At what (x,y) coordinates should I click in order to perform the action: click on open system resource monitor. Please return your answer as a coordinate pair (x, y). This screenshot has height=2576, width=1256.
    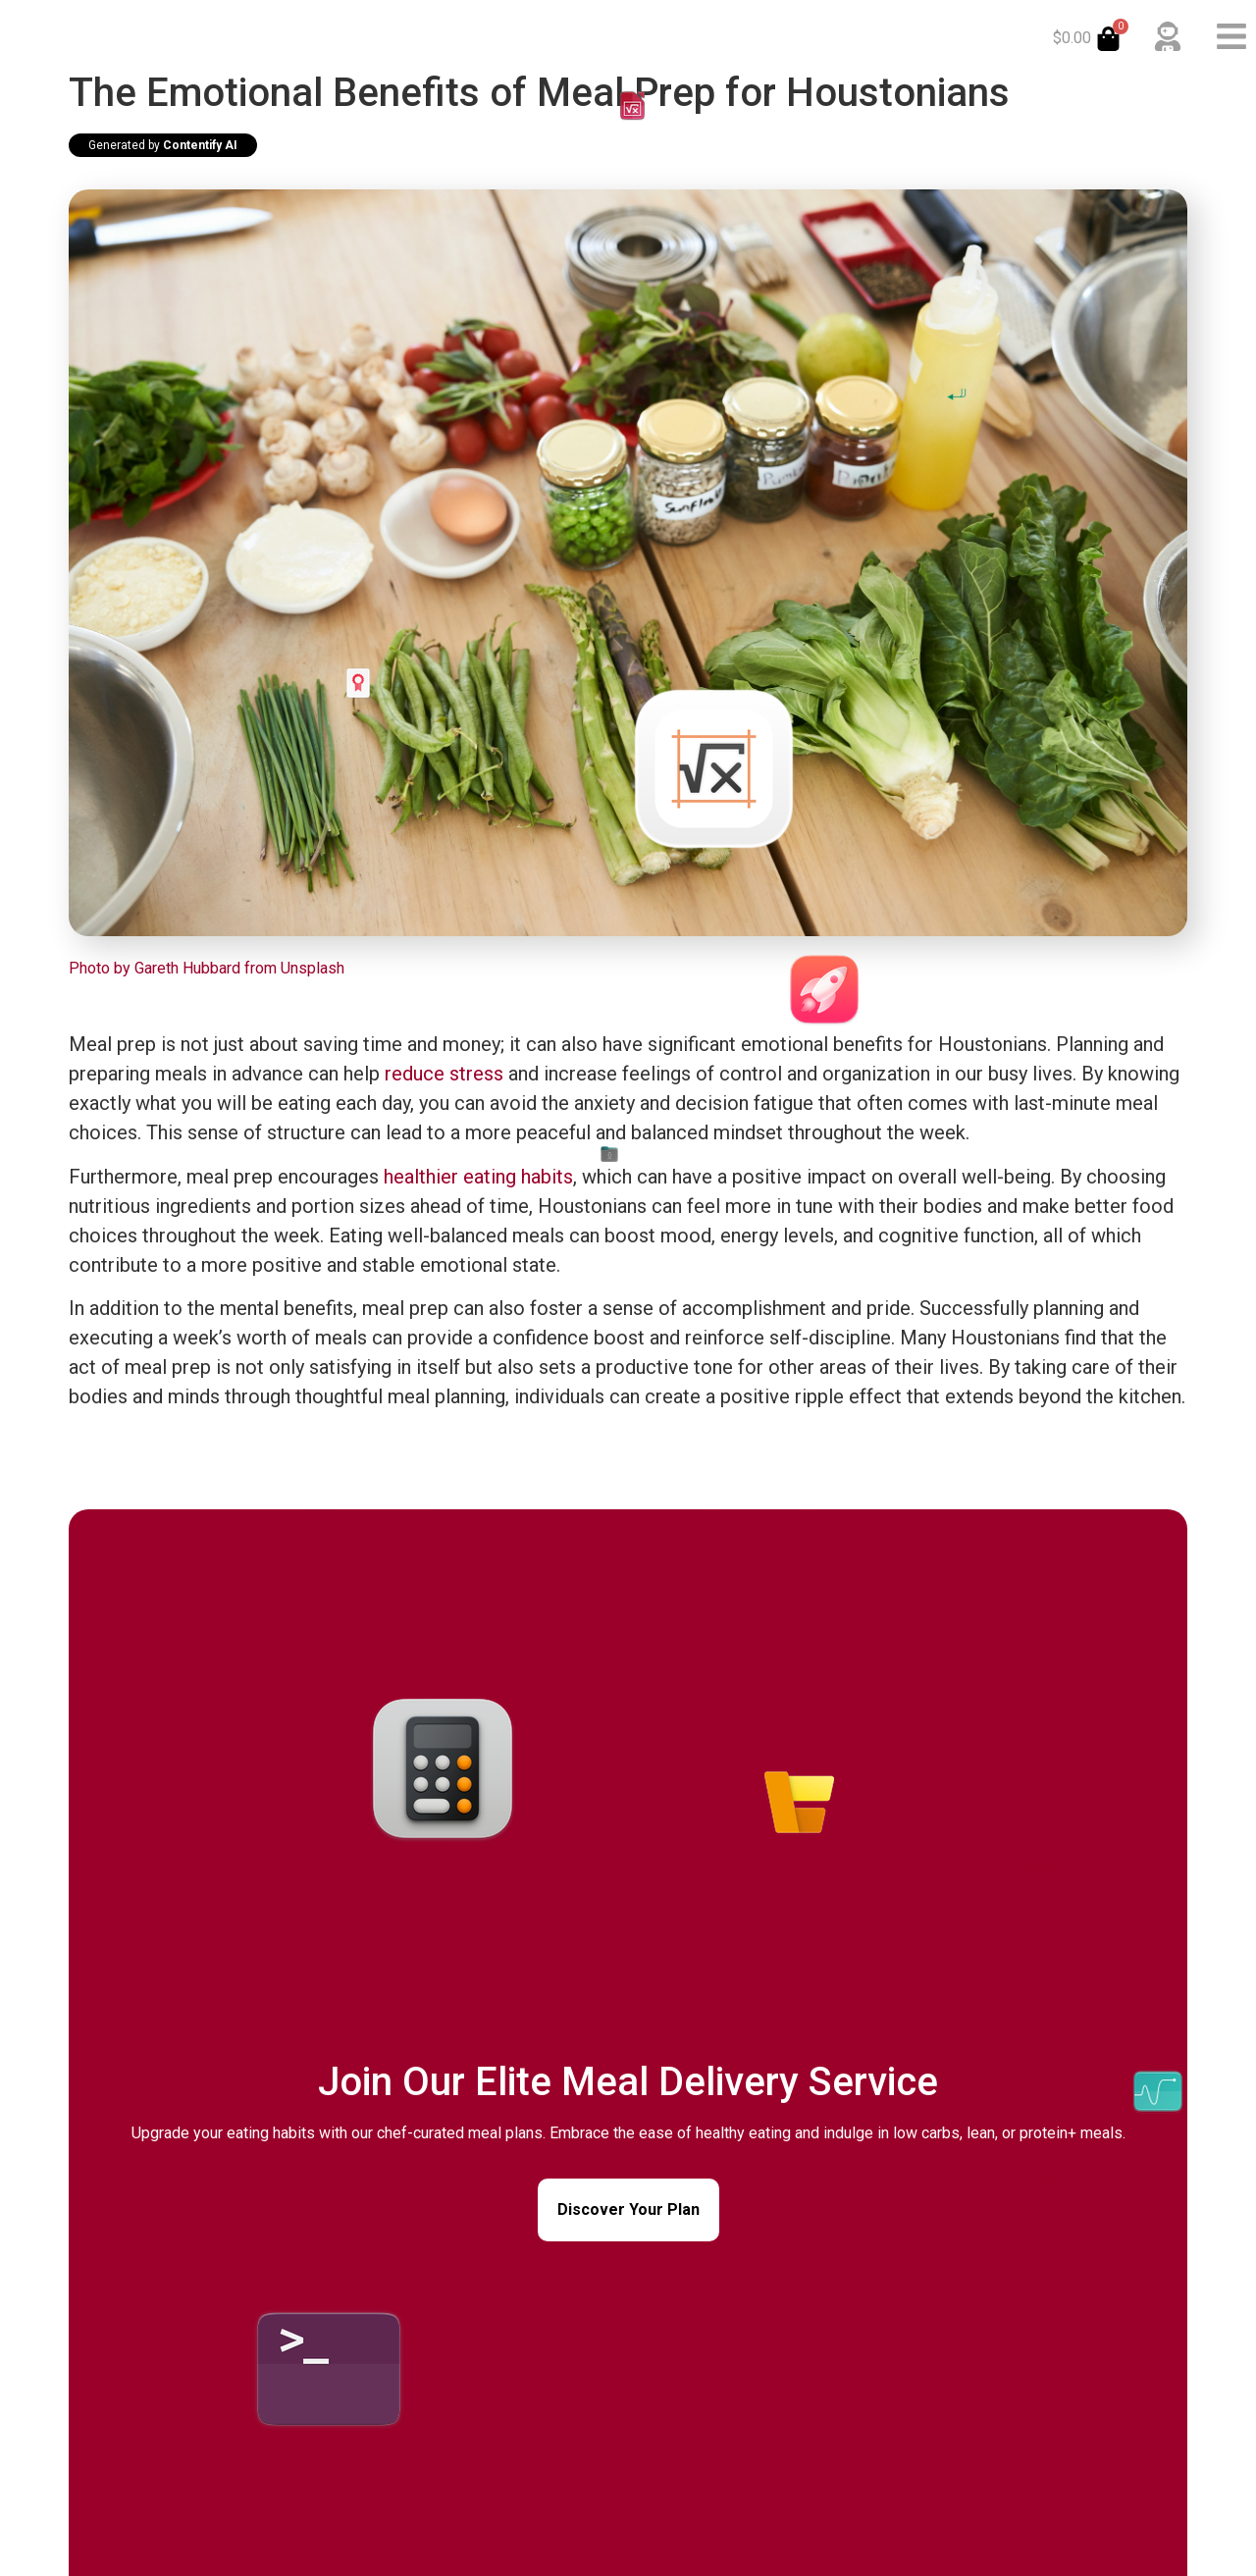
    Looking at the image, I should click on (1158, 2091).